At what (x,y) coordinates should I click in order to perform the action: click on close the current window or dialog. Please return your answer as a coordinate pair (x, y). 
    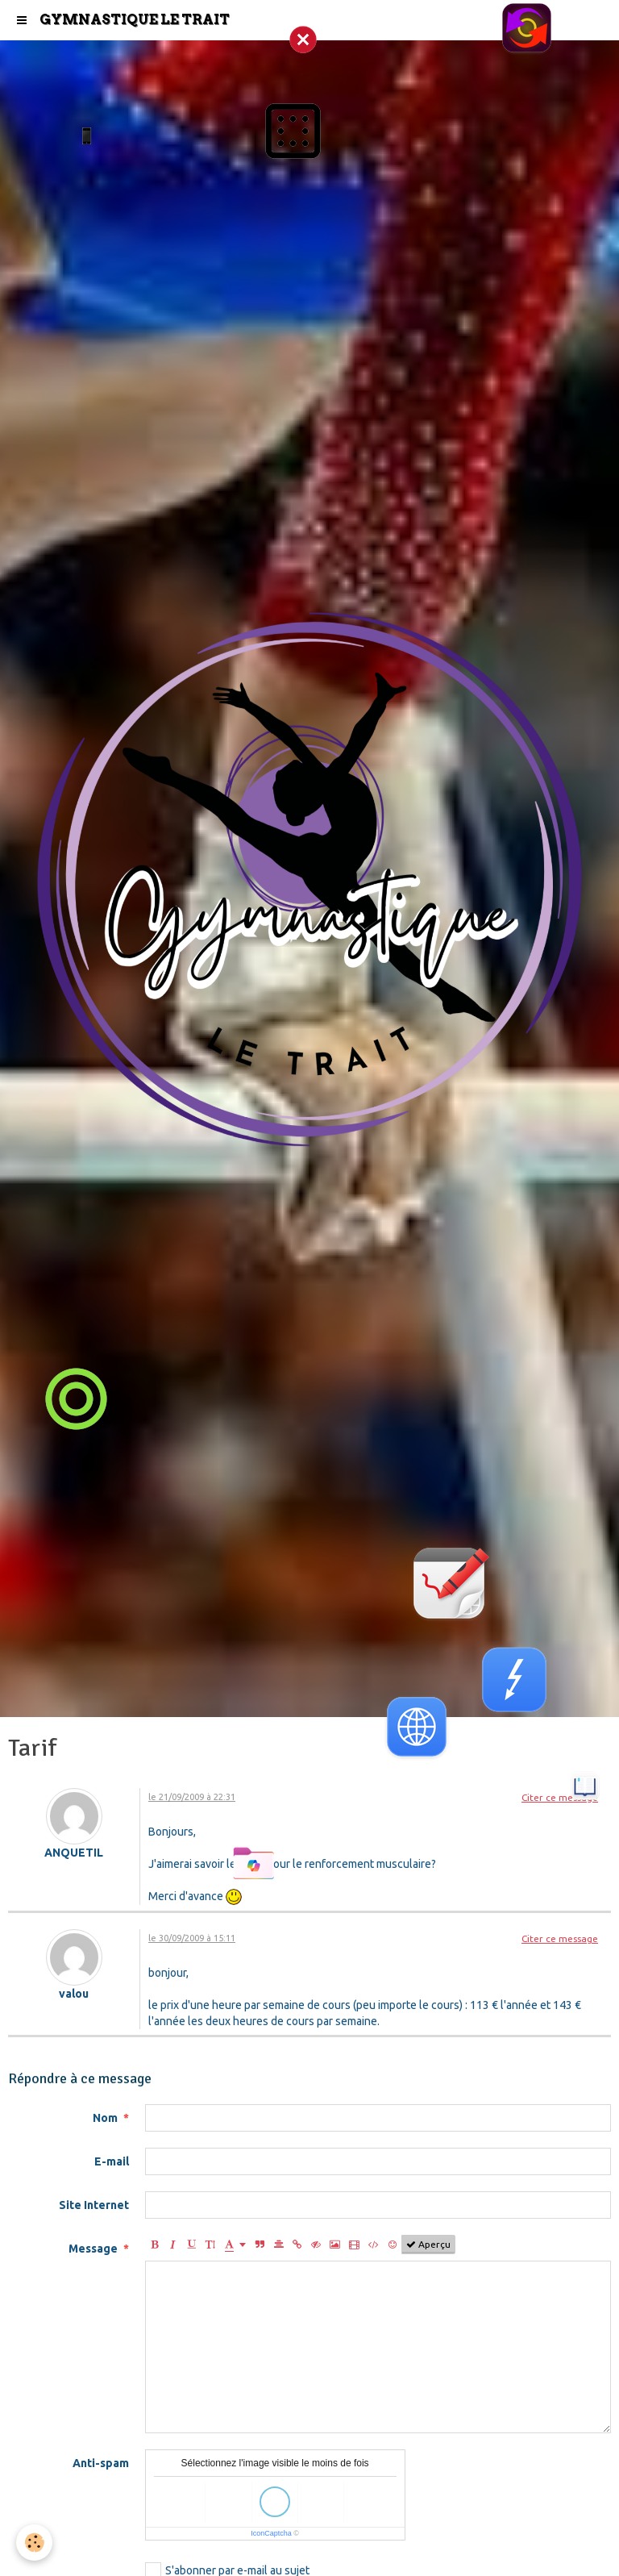
    Looking at the image, I should click on (303, 40).